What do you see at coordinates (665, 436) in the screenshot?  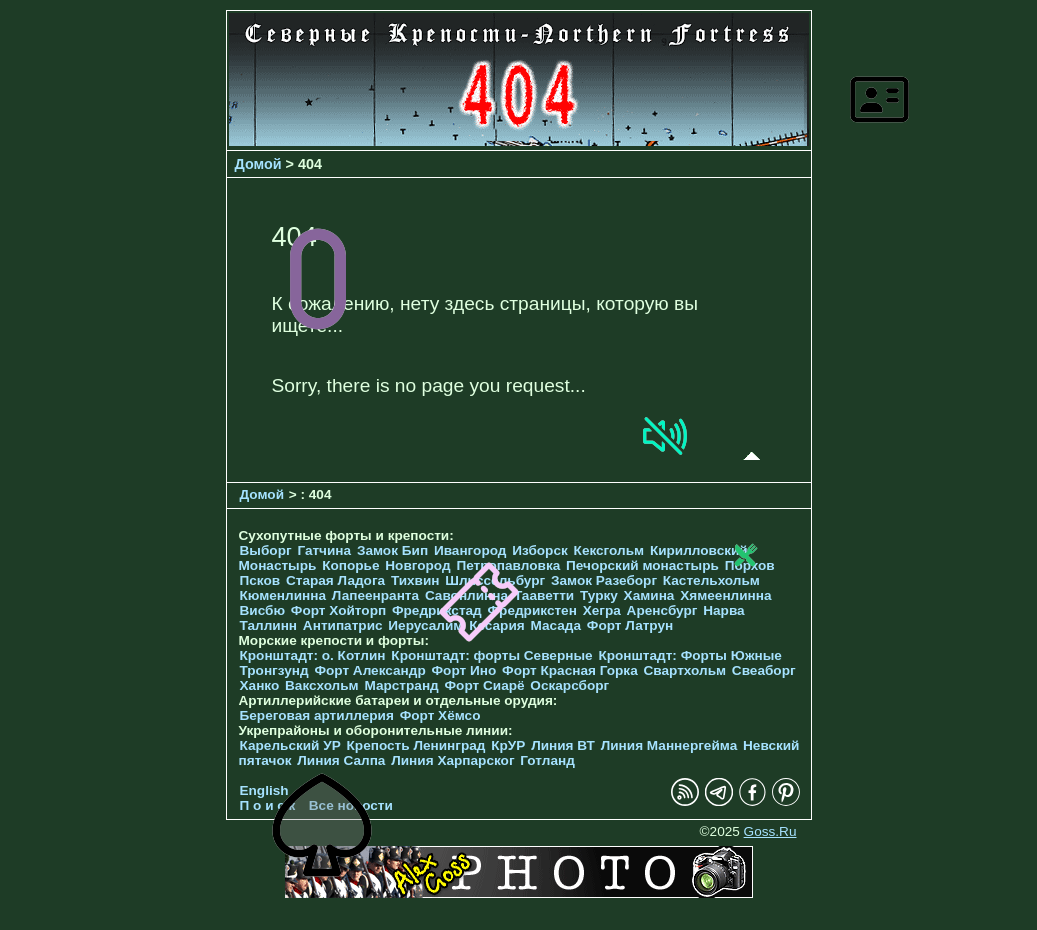 I see `mute audio or sound` at bounding box center [665, 436].